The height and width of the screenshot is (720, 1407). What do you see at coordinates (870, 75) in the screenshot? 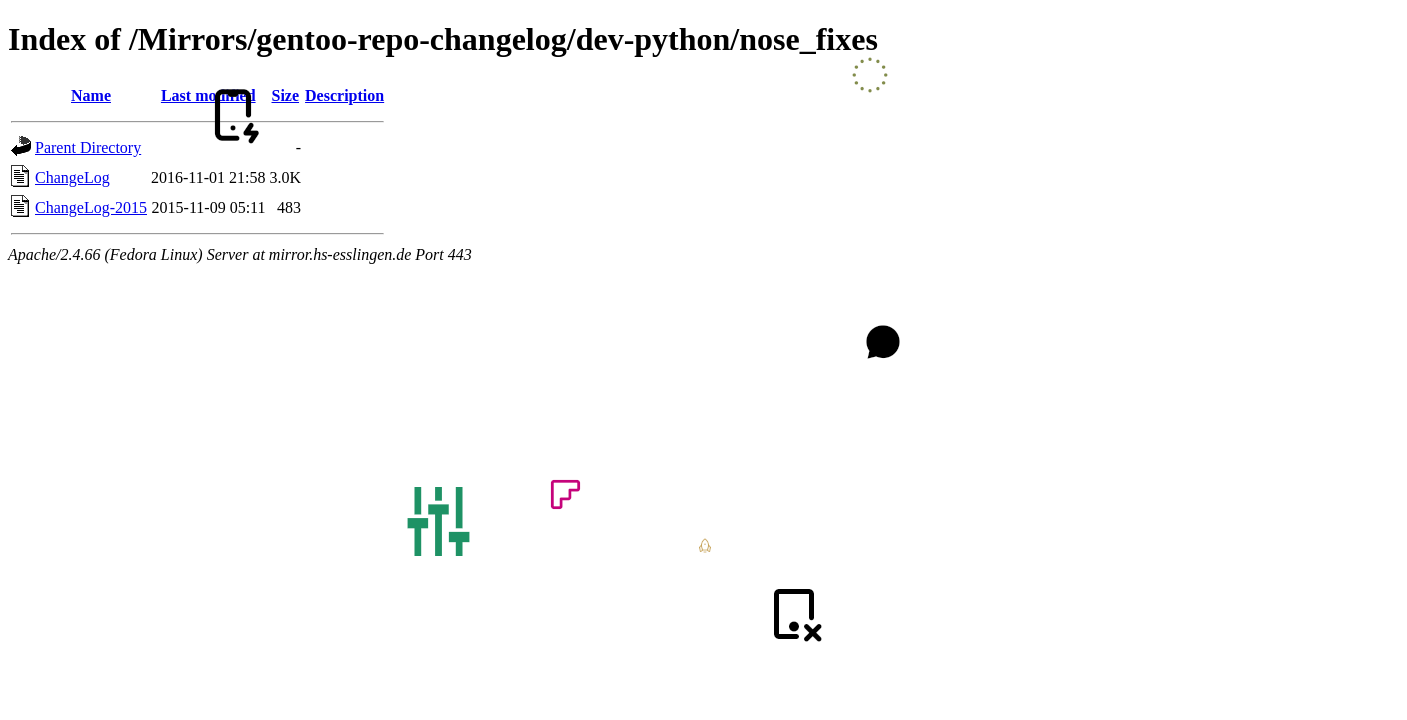
I see `loading or processing in progress` at bounding box center [870, 75].